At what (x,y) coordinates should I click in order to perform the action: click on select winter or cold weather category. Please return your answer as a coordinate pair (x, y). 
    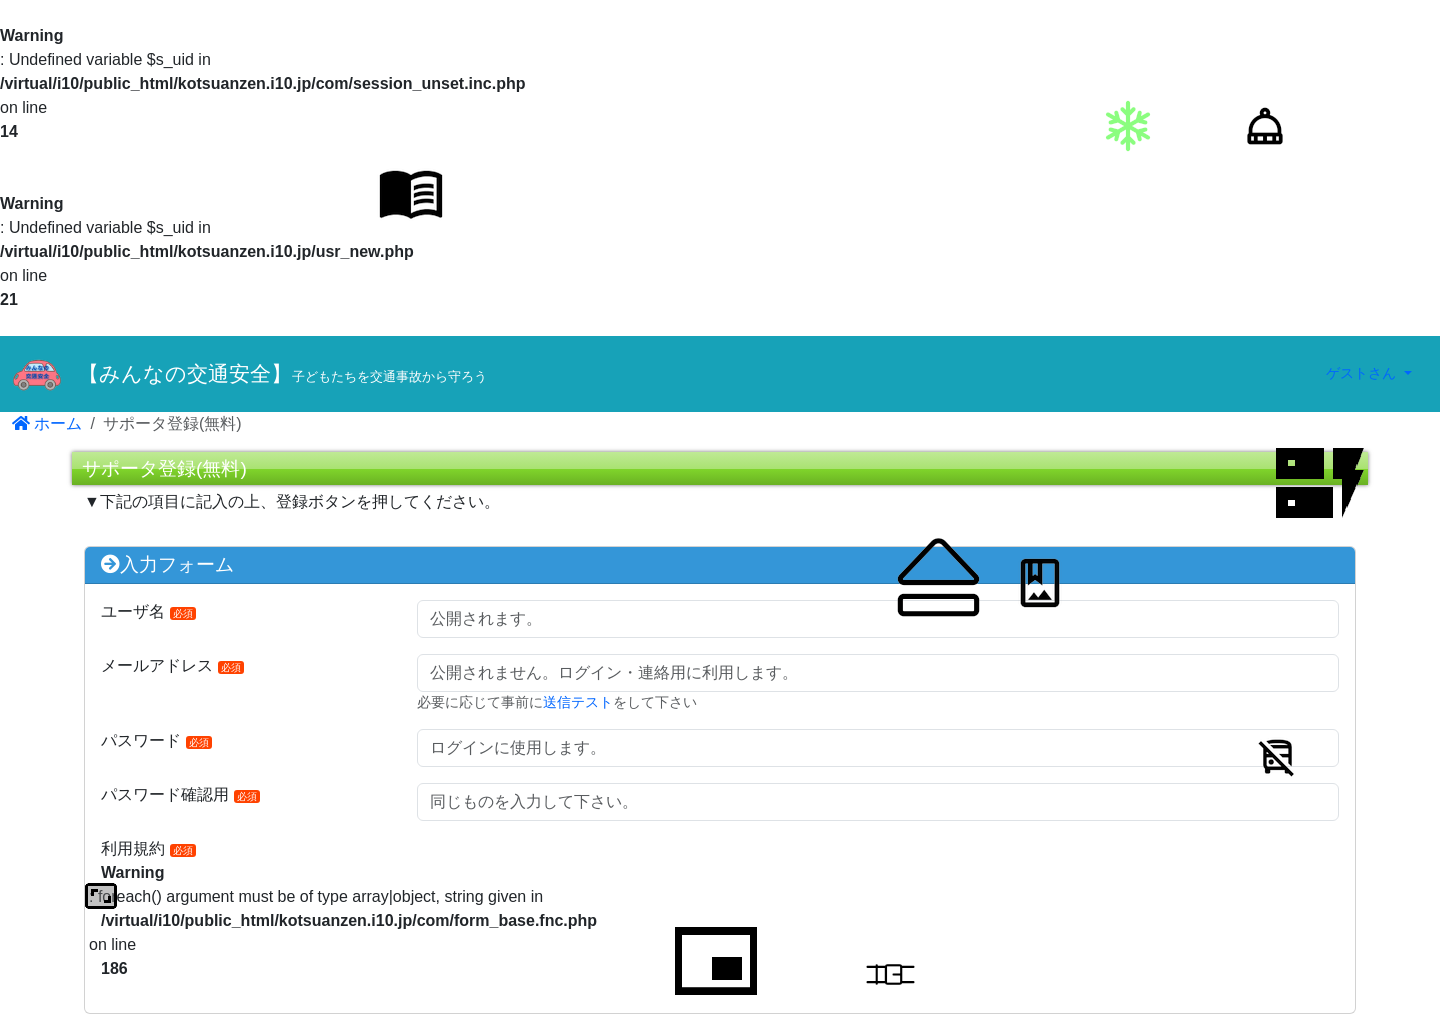
    Looking at the image, I should click on (1265, 128).